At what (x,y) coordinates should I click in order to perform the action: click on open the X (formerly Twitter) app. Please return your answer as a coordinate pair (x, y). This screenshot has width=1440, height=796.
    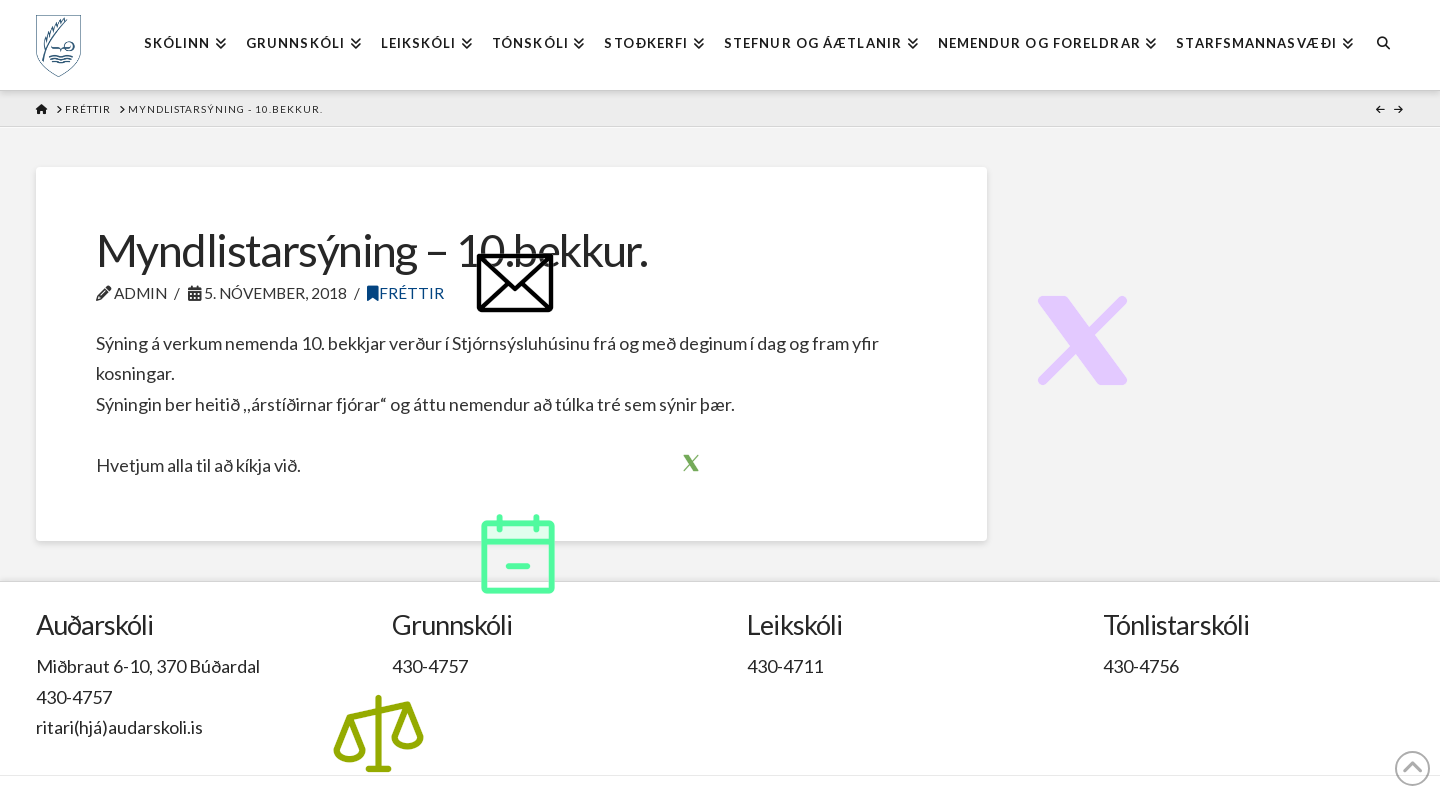
    Looking at the image, I should click on (691, 463).